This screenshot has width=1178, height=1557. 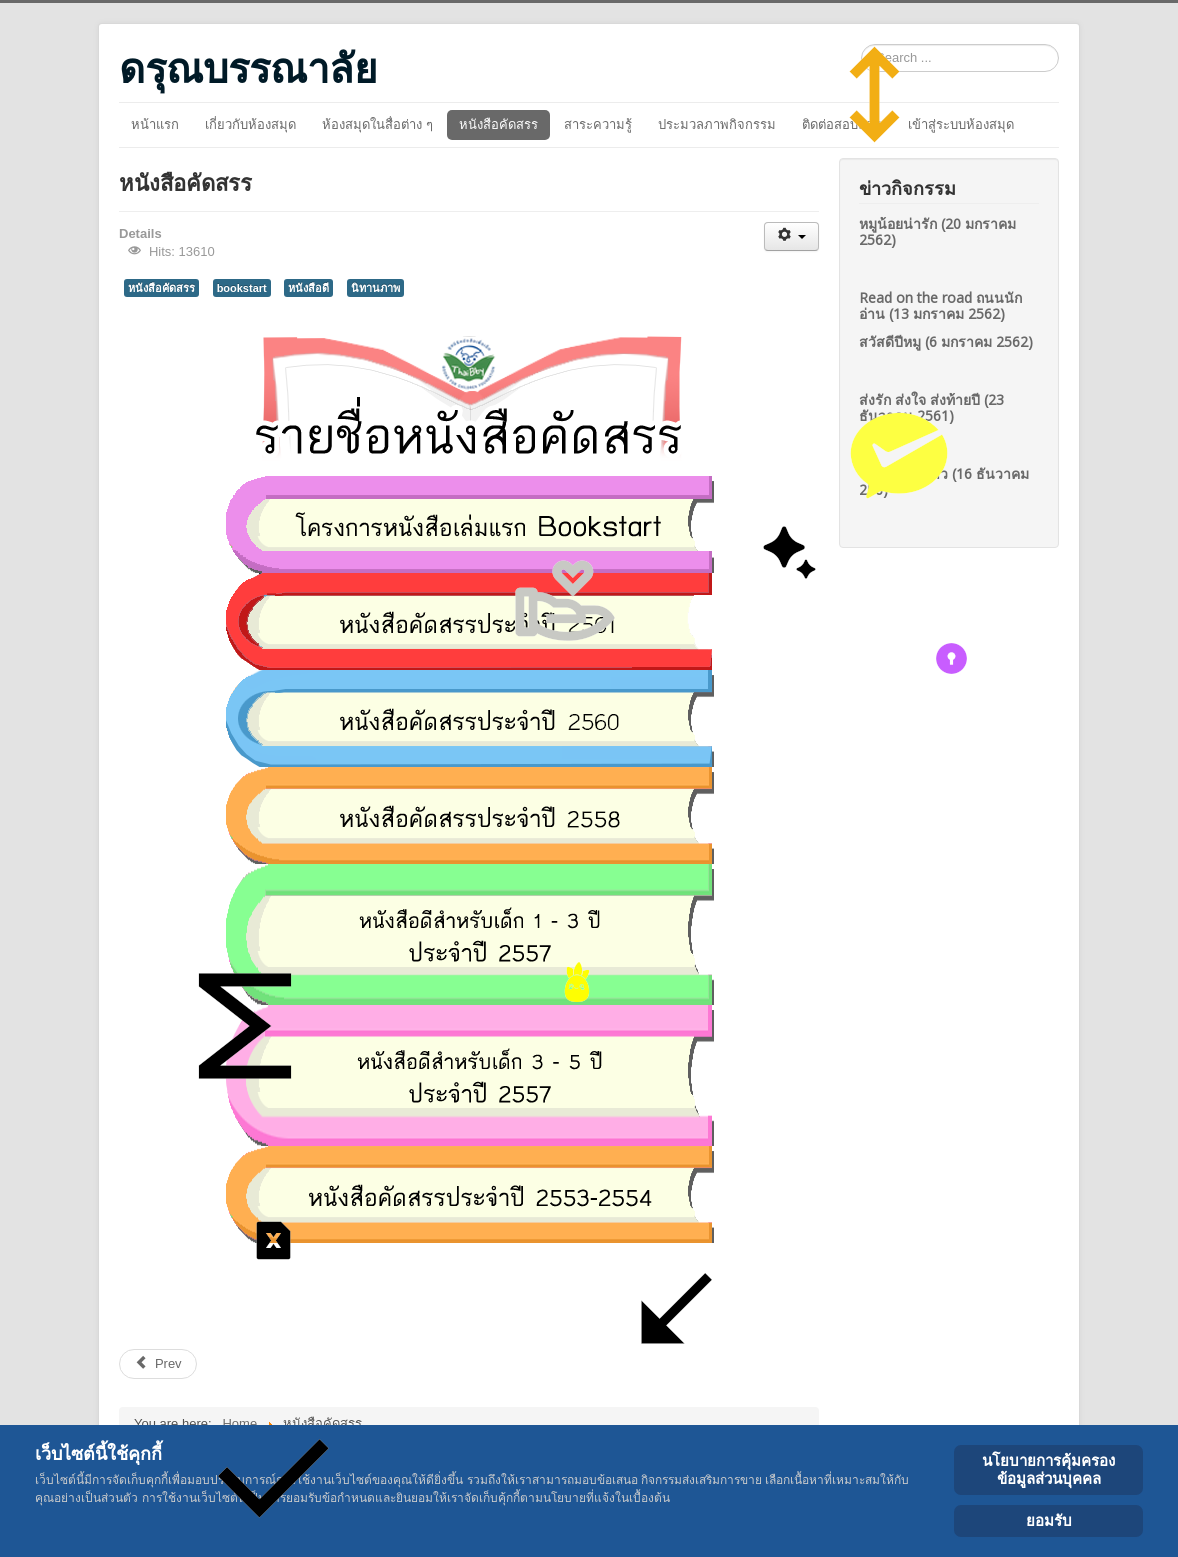 I want to click on navigate back and down, so click(x=675, y=1310).